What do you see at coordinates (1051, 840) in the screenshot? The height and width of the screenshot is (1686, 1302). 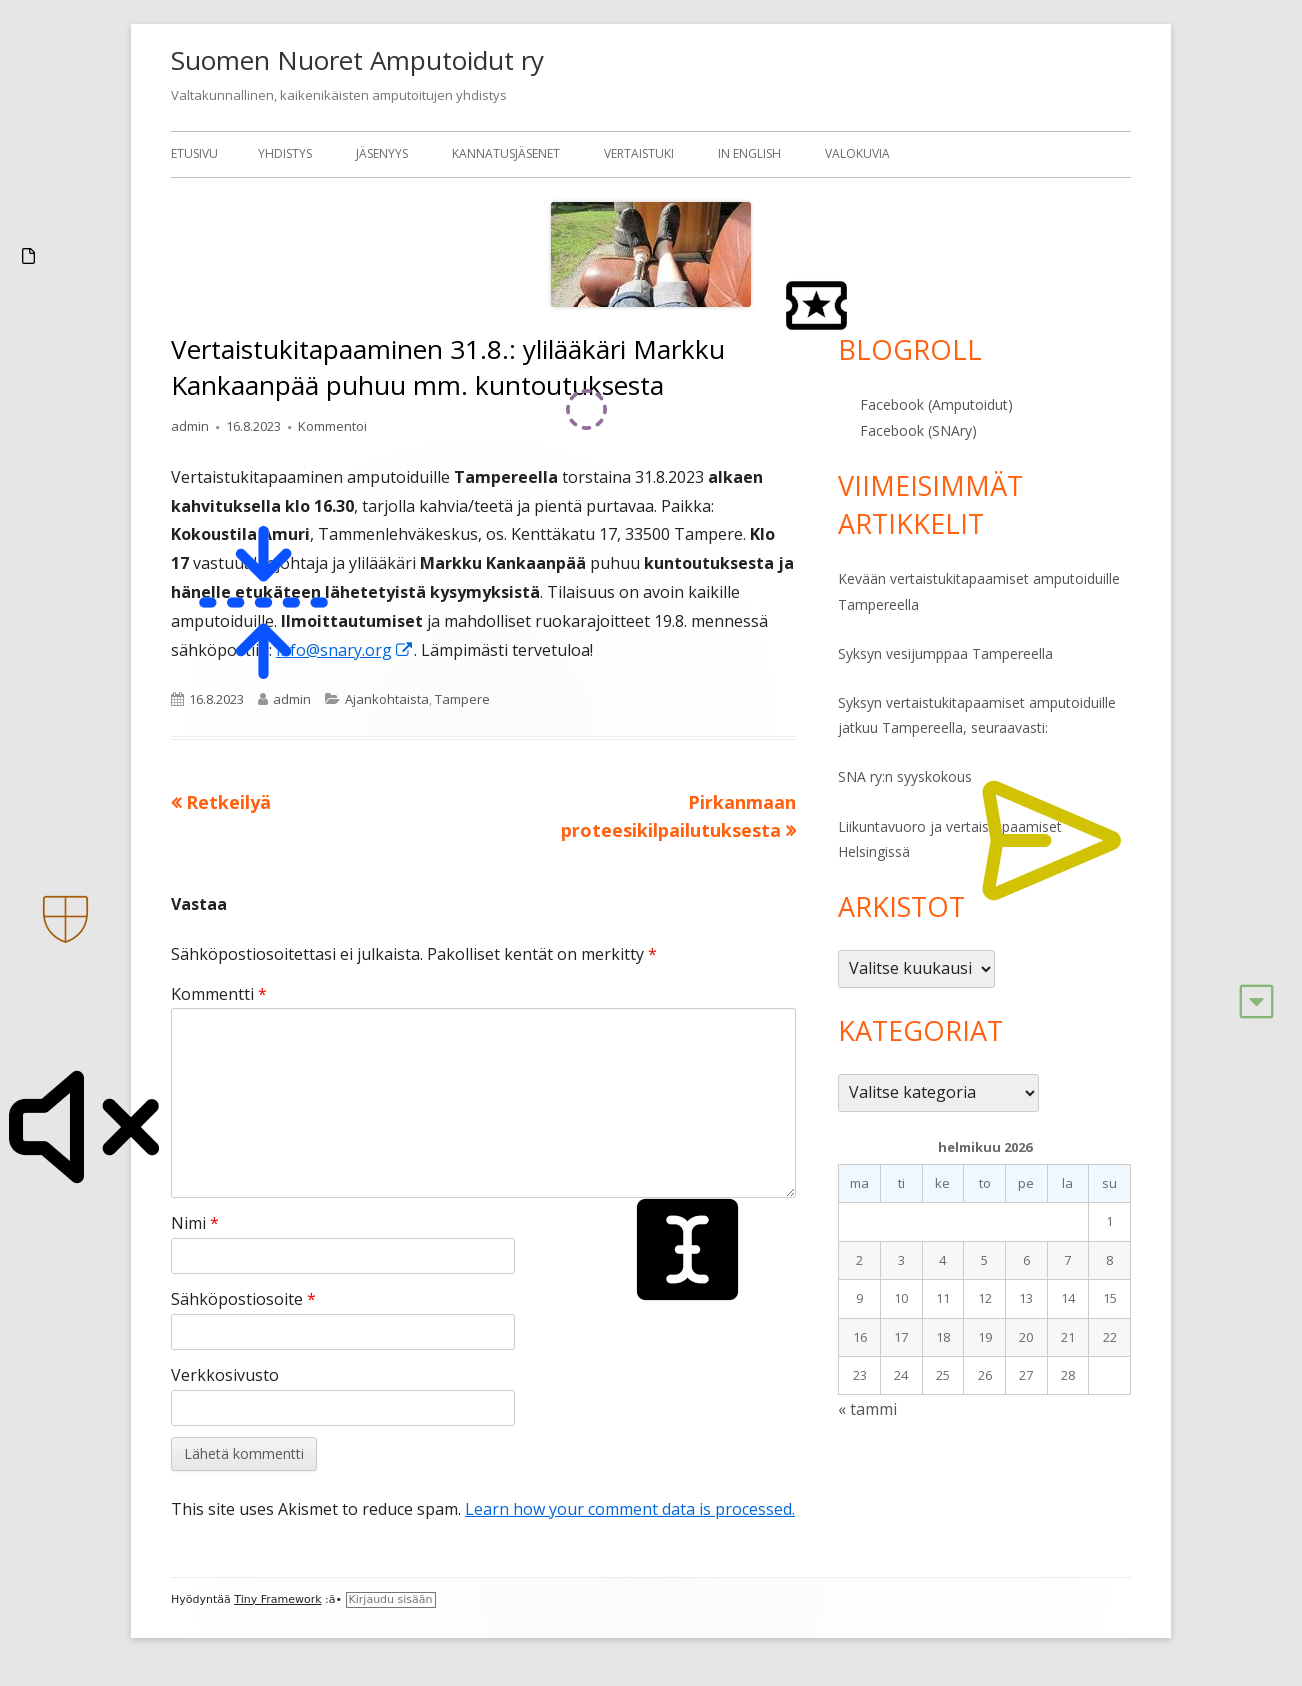 I see `send a message or email` at bounding box center [1051, 840].